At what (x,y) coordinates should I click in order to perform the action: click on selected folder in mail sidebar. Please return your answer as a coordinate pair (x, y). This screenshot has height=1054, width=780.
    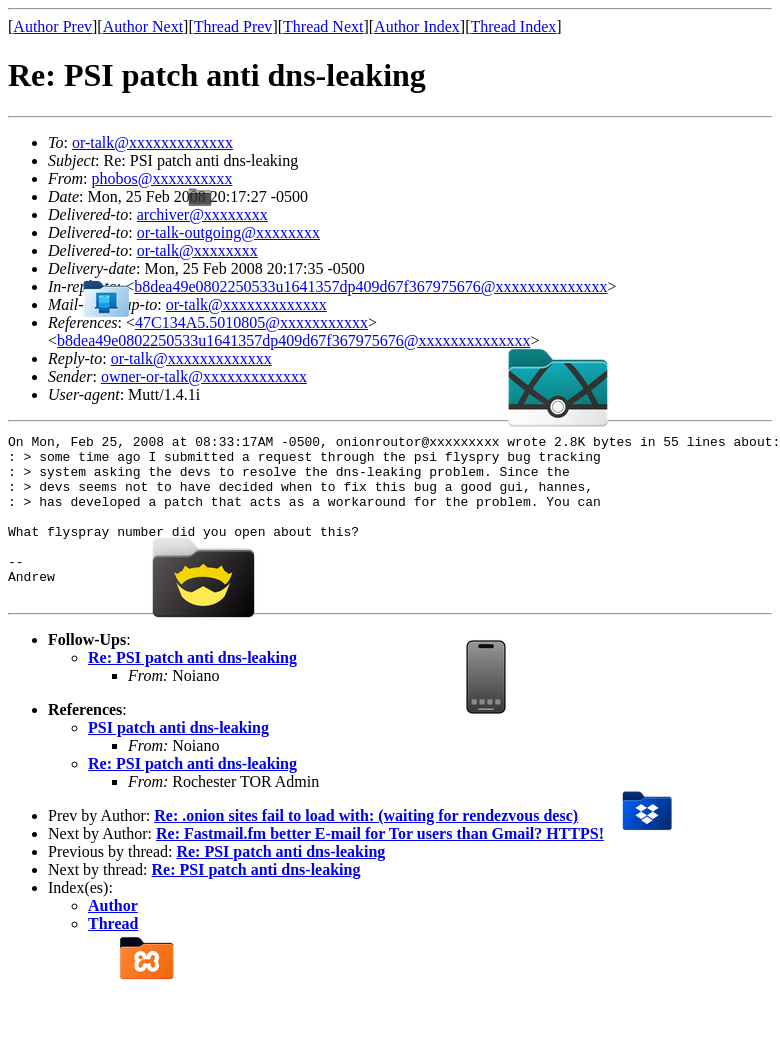
    Looking at the image, I should click on (200, 197).